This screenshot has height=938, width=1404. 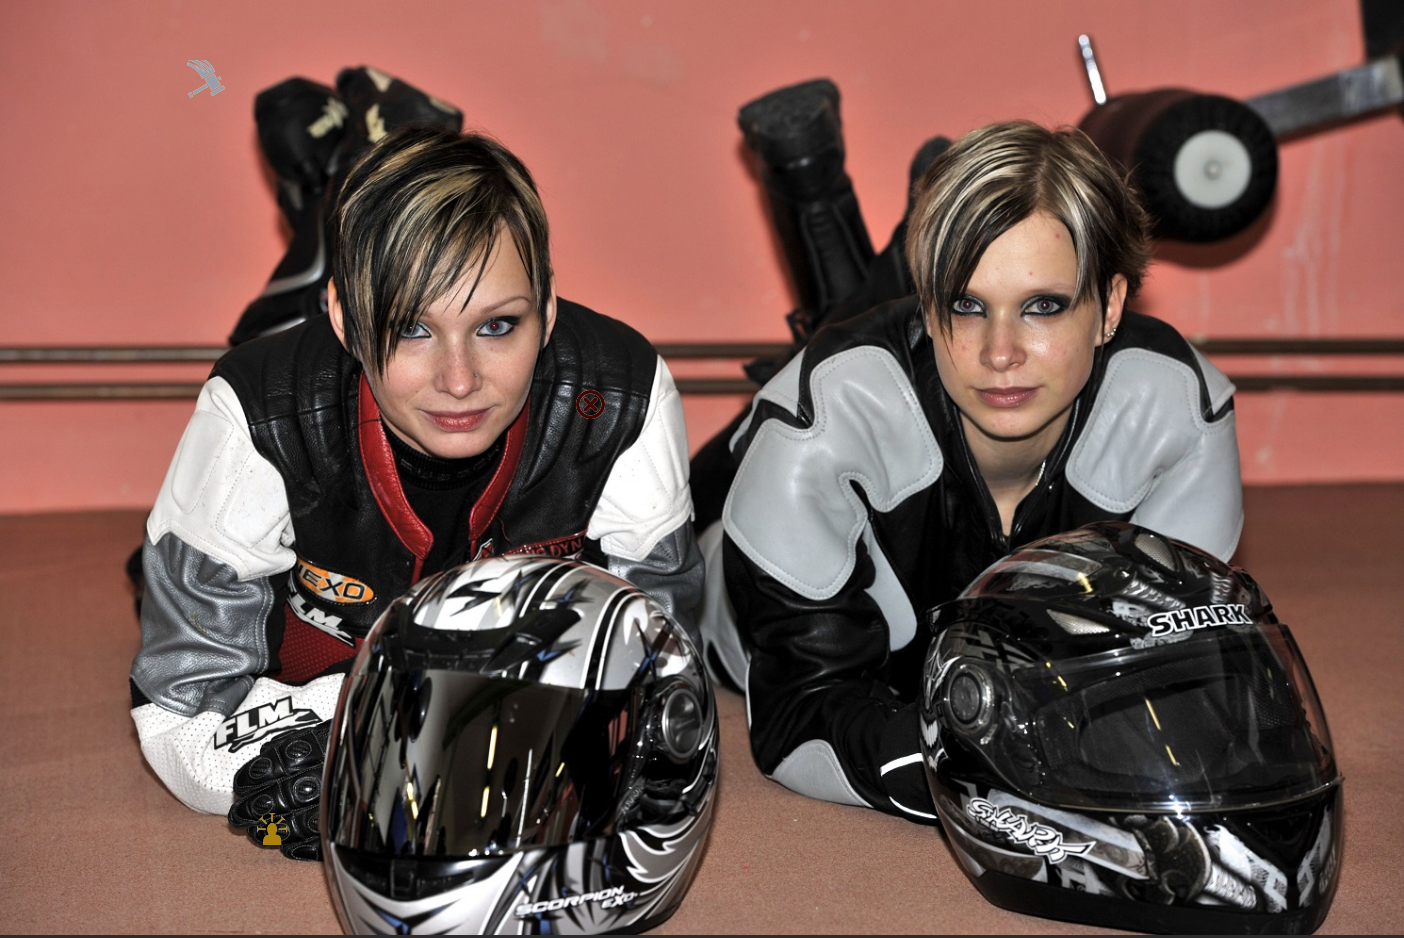 What do you see at coordinates (206, 79) in the screenshot?
I see `indicates a ban or moderation action` at bounding box center [206, 79].